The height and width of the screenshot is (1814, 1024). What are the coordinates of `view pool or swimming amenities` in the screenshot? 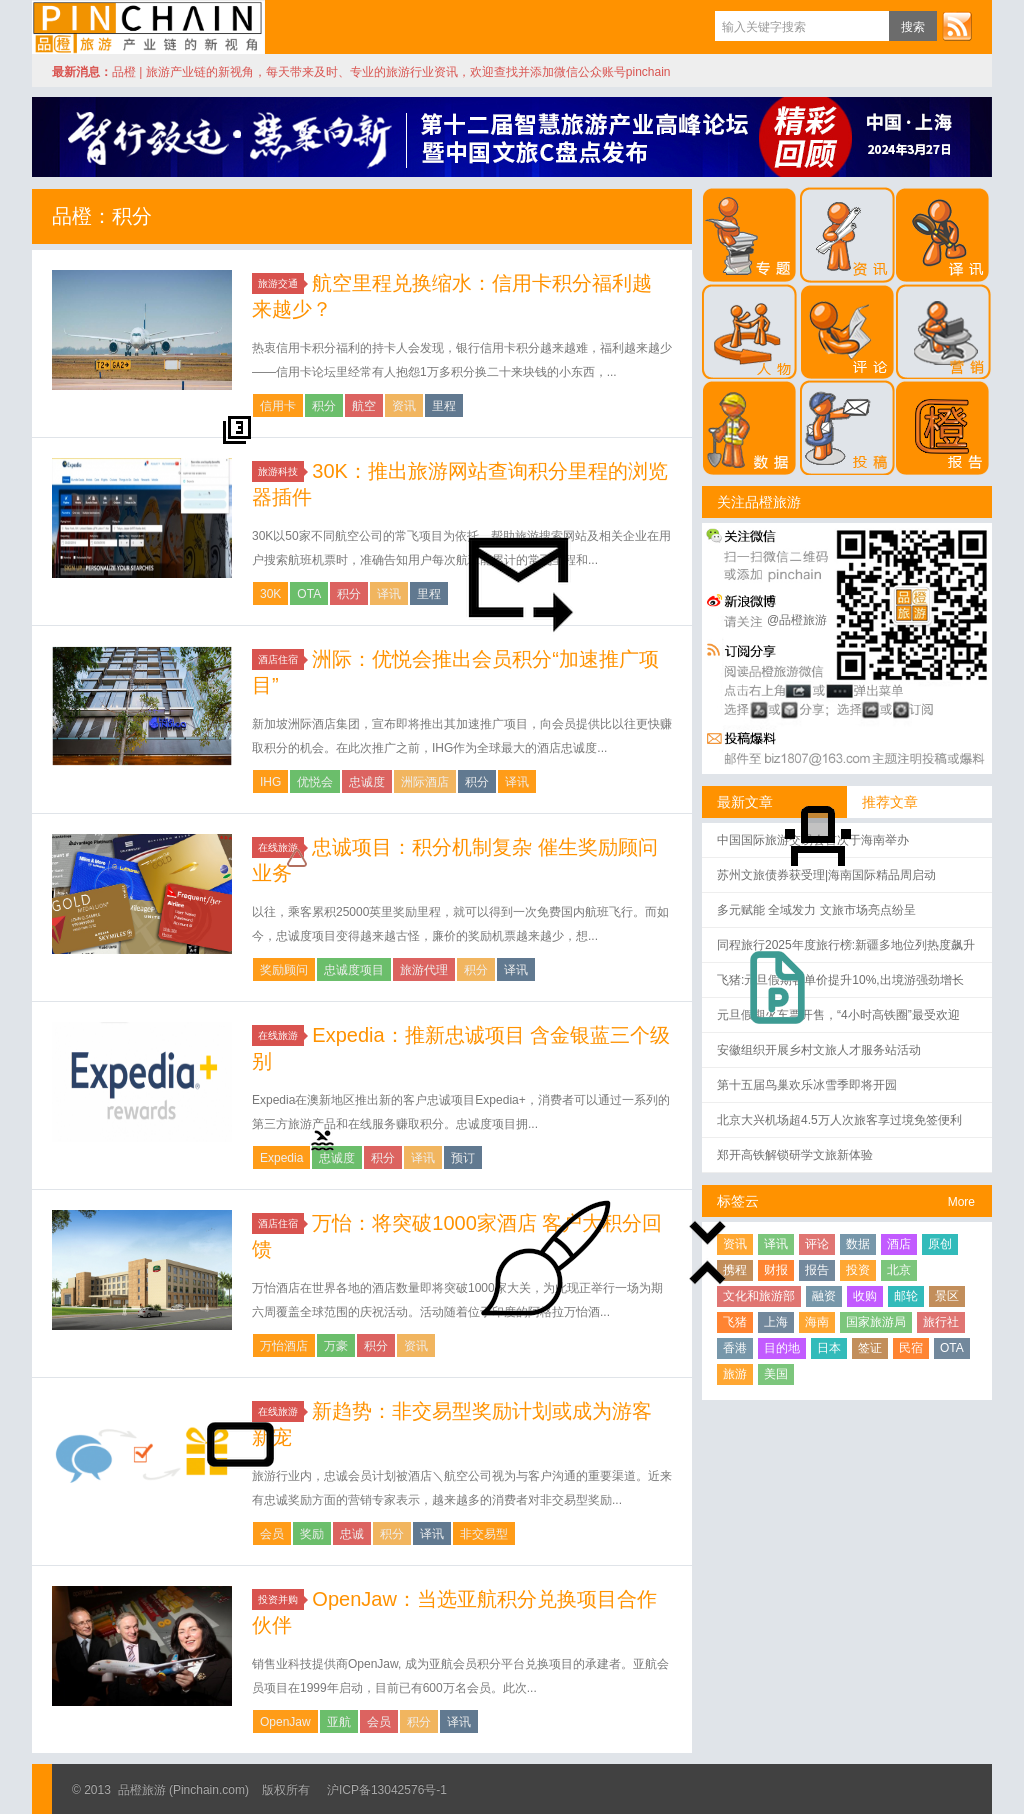 It's located at (322, 1140).